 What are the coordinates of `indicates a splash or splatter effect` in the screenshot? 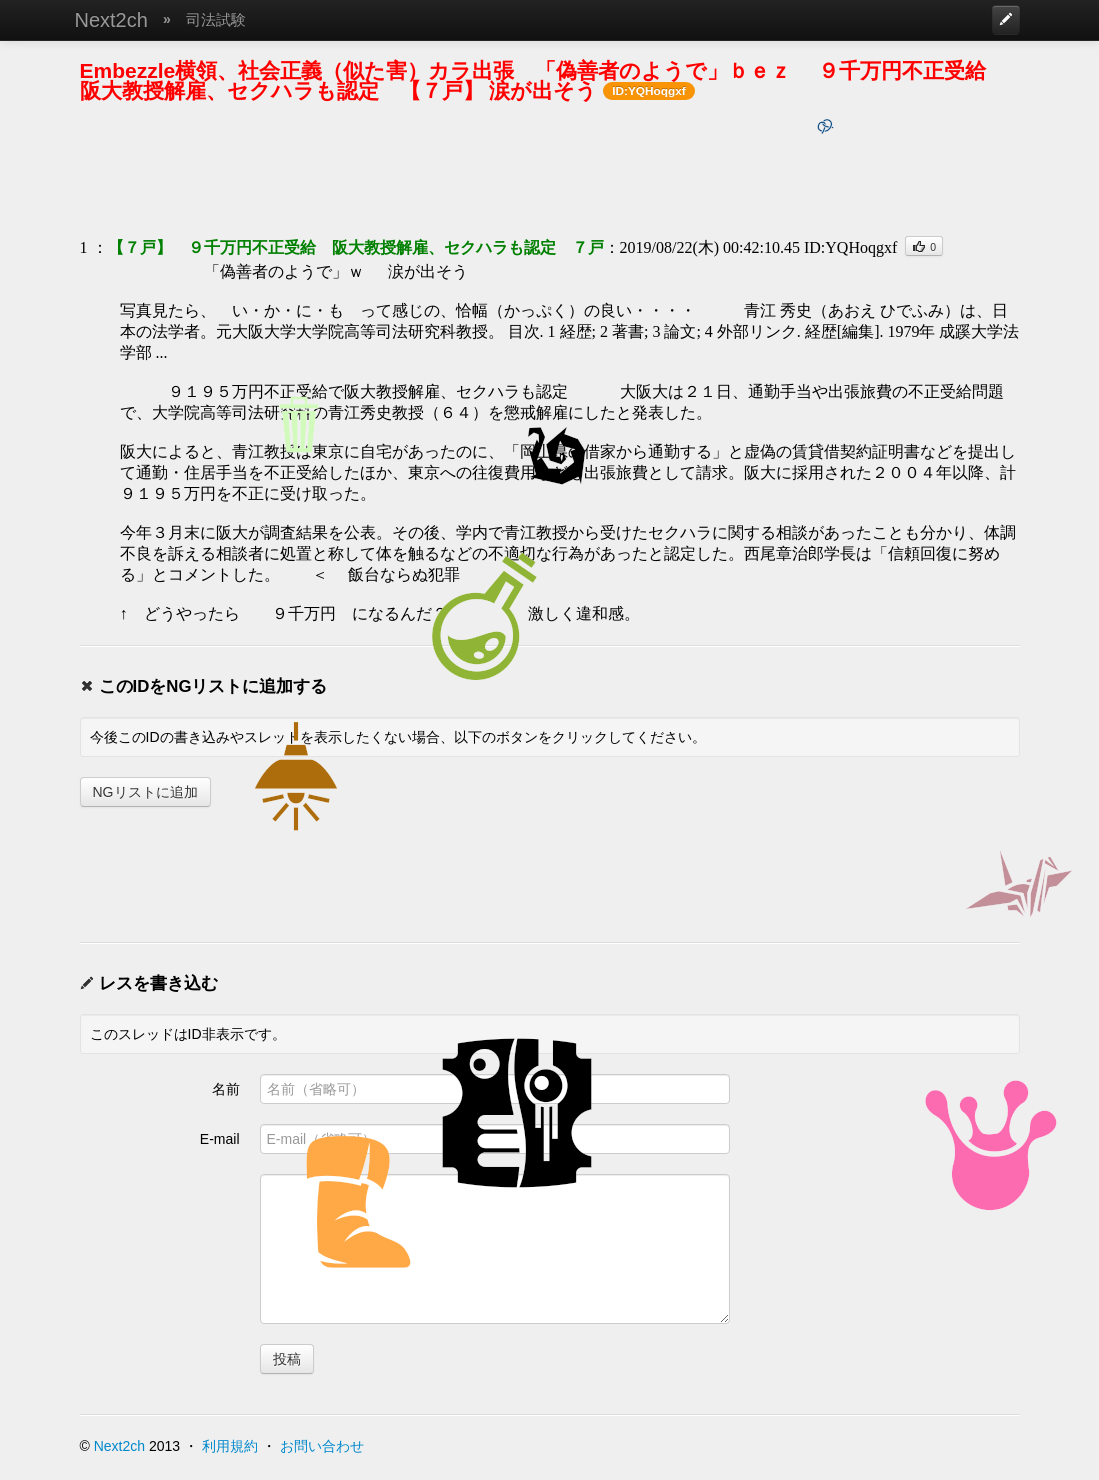 It's located at (990, 1144).